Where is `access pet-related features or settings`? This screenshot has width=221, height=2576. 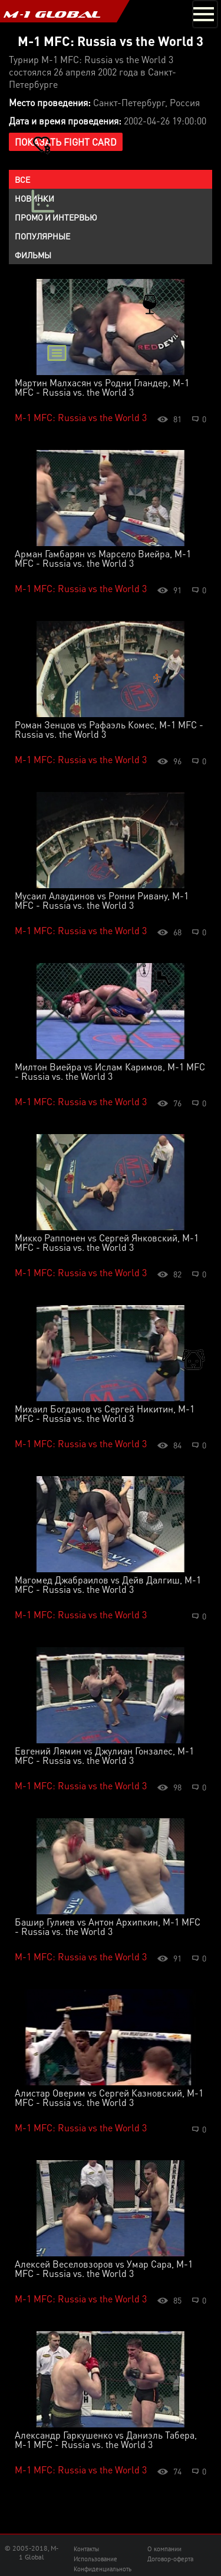 access pet-related features or settings is located at coordinates (193, 1360).